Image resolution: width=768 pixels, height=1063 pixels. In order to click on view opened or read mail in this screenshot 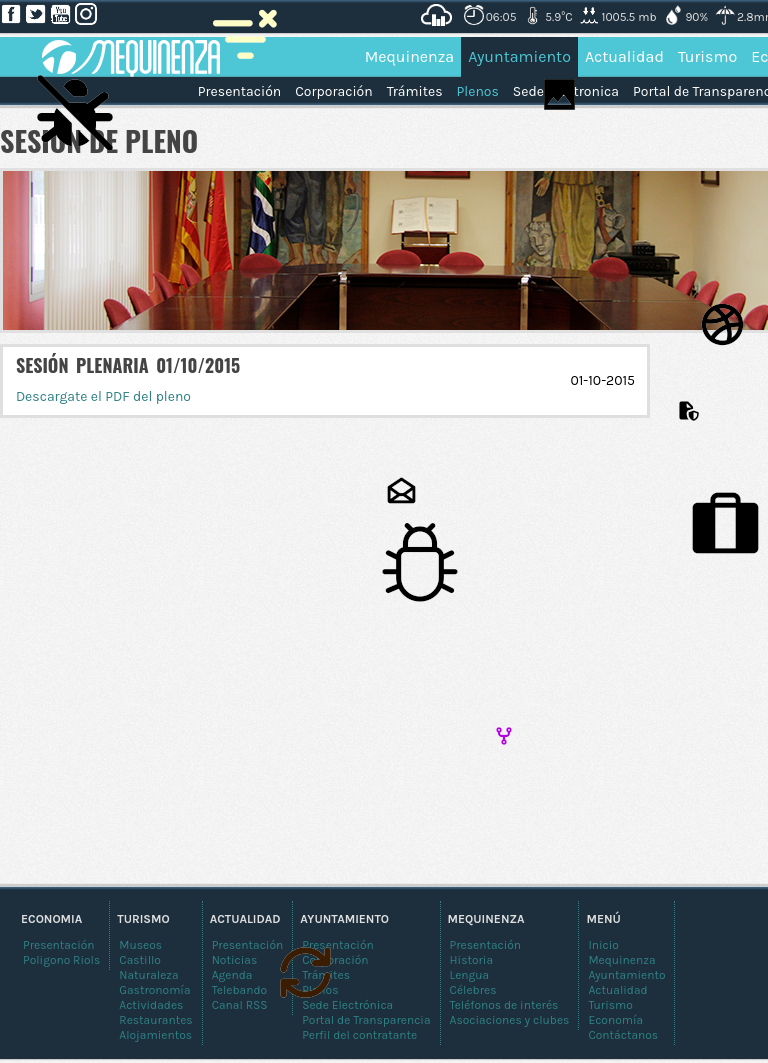, I will do `click(401, 491)`.